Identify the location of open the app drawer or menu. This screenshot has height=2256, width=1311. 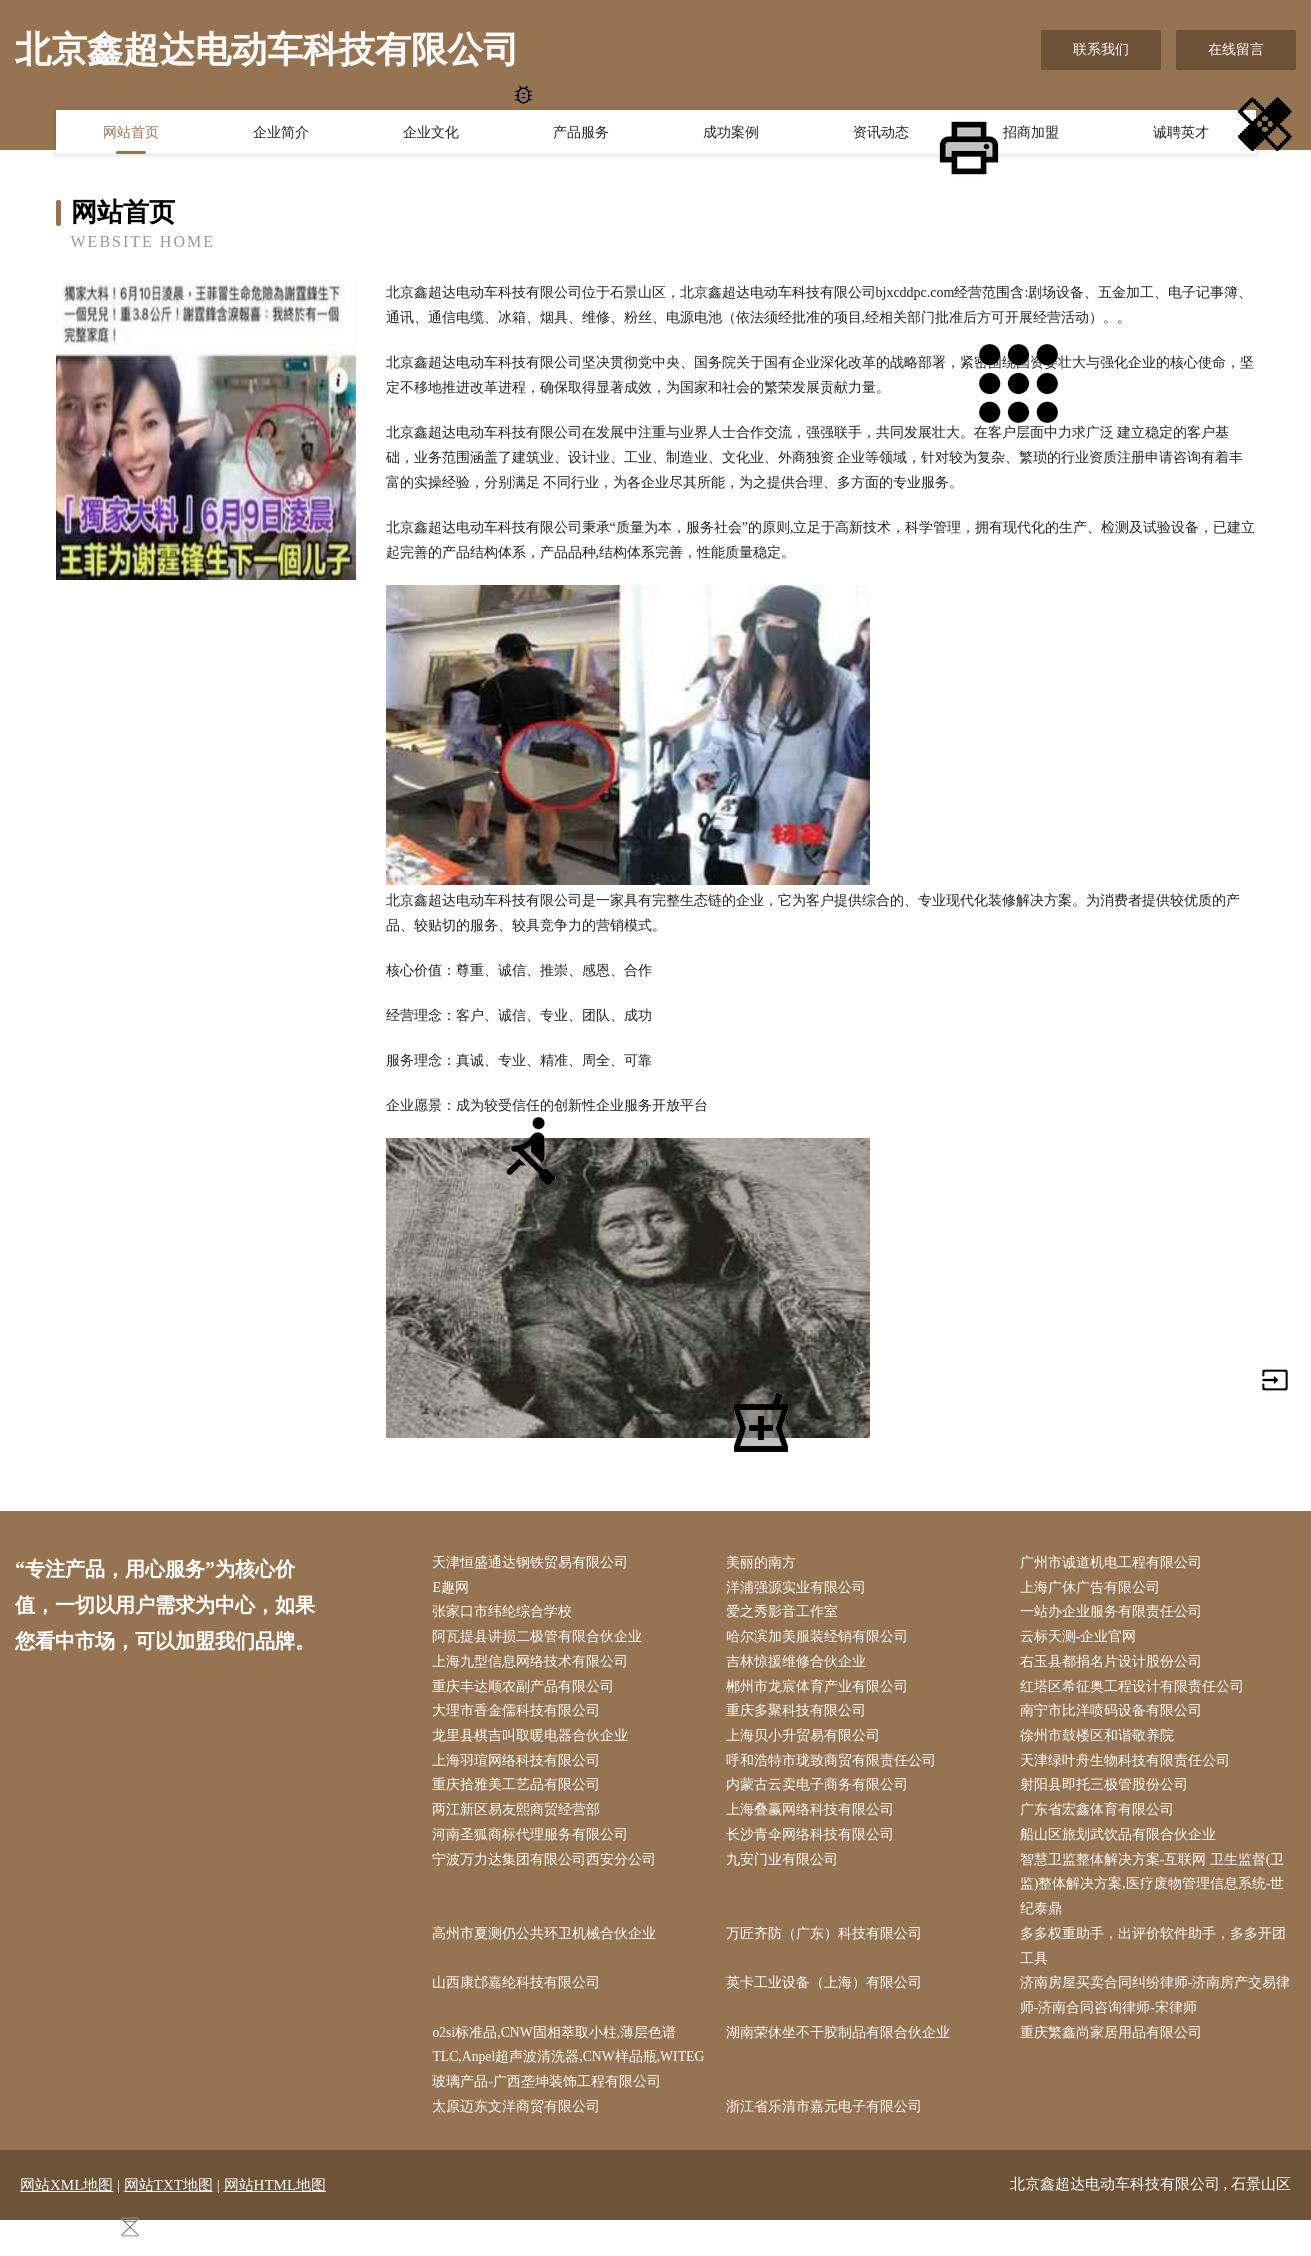
(1018, 383).